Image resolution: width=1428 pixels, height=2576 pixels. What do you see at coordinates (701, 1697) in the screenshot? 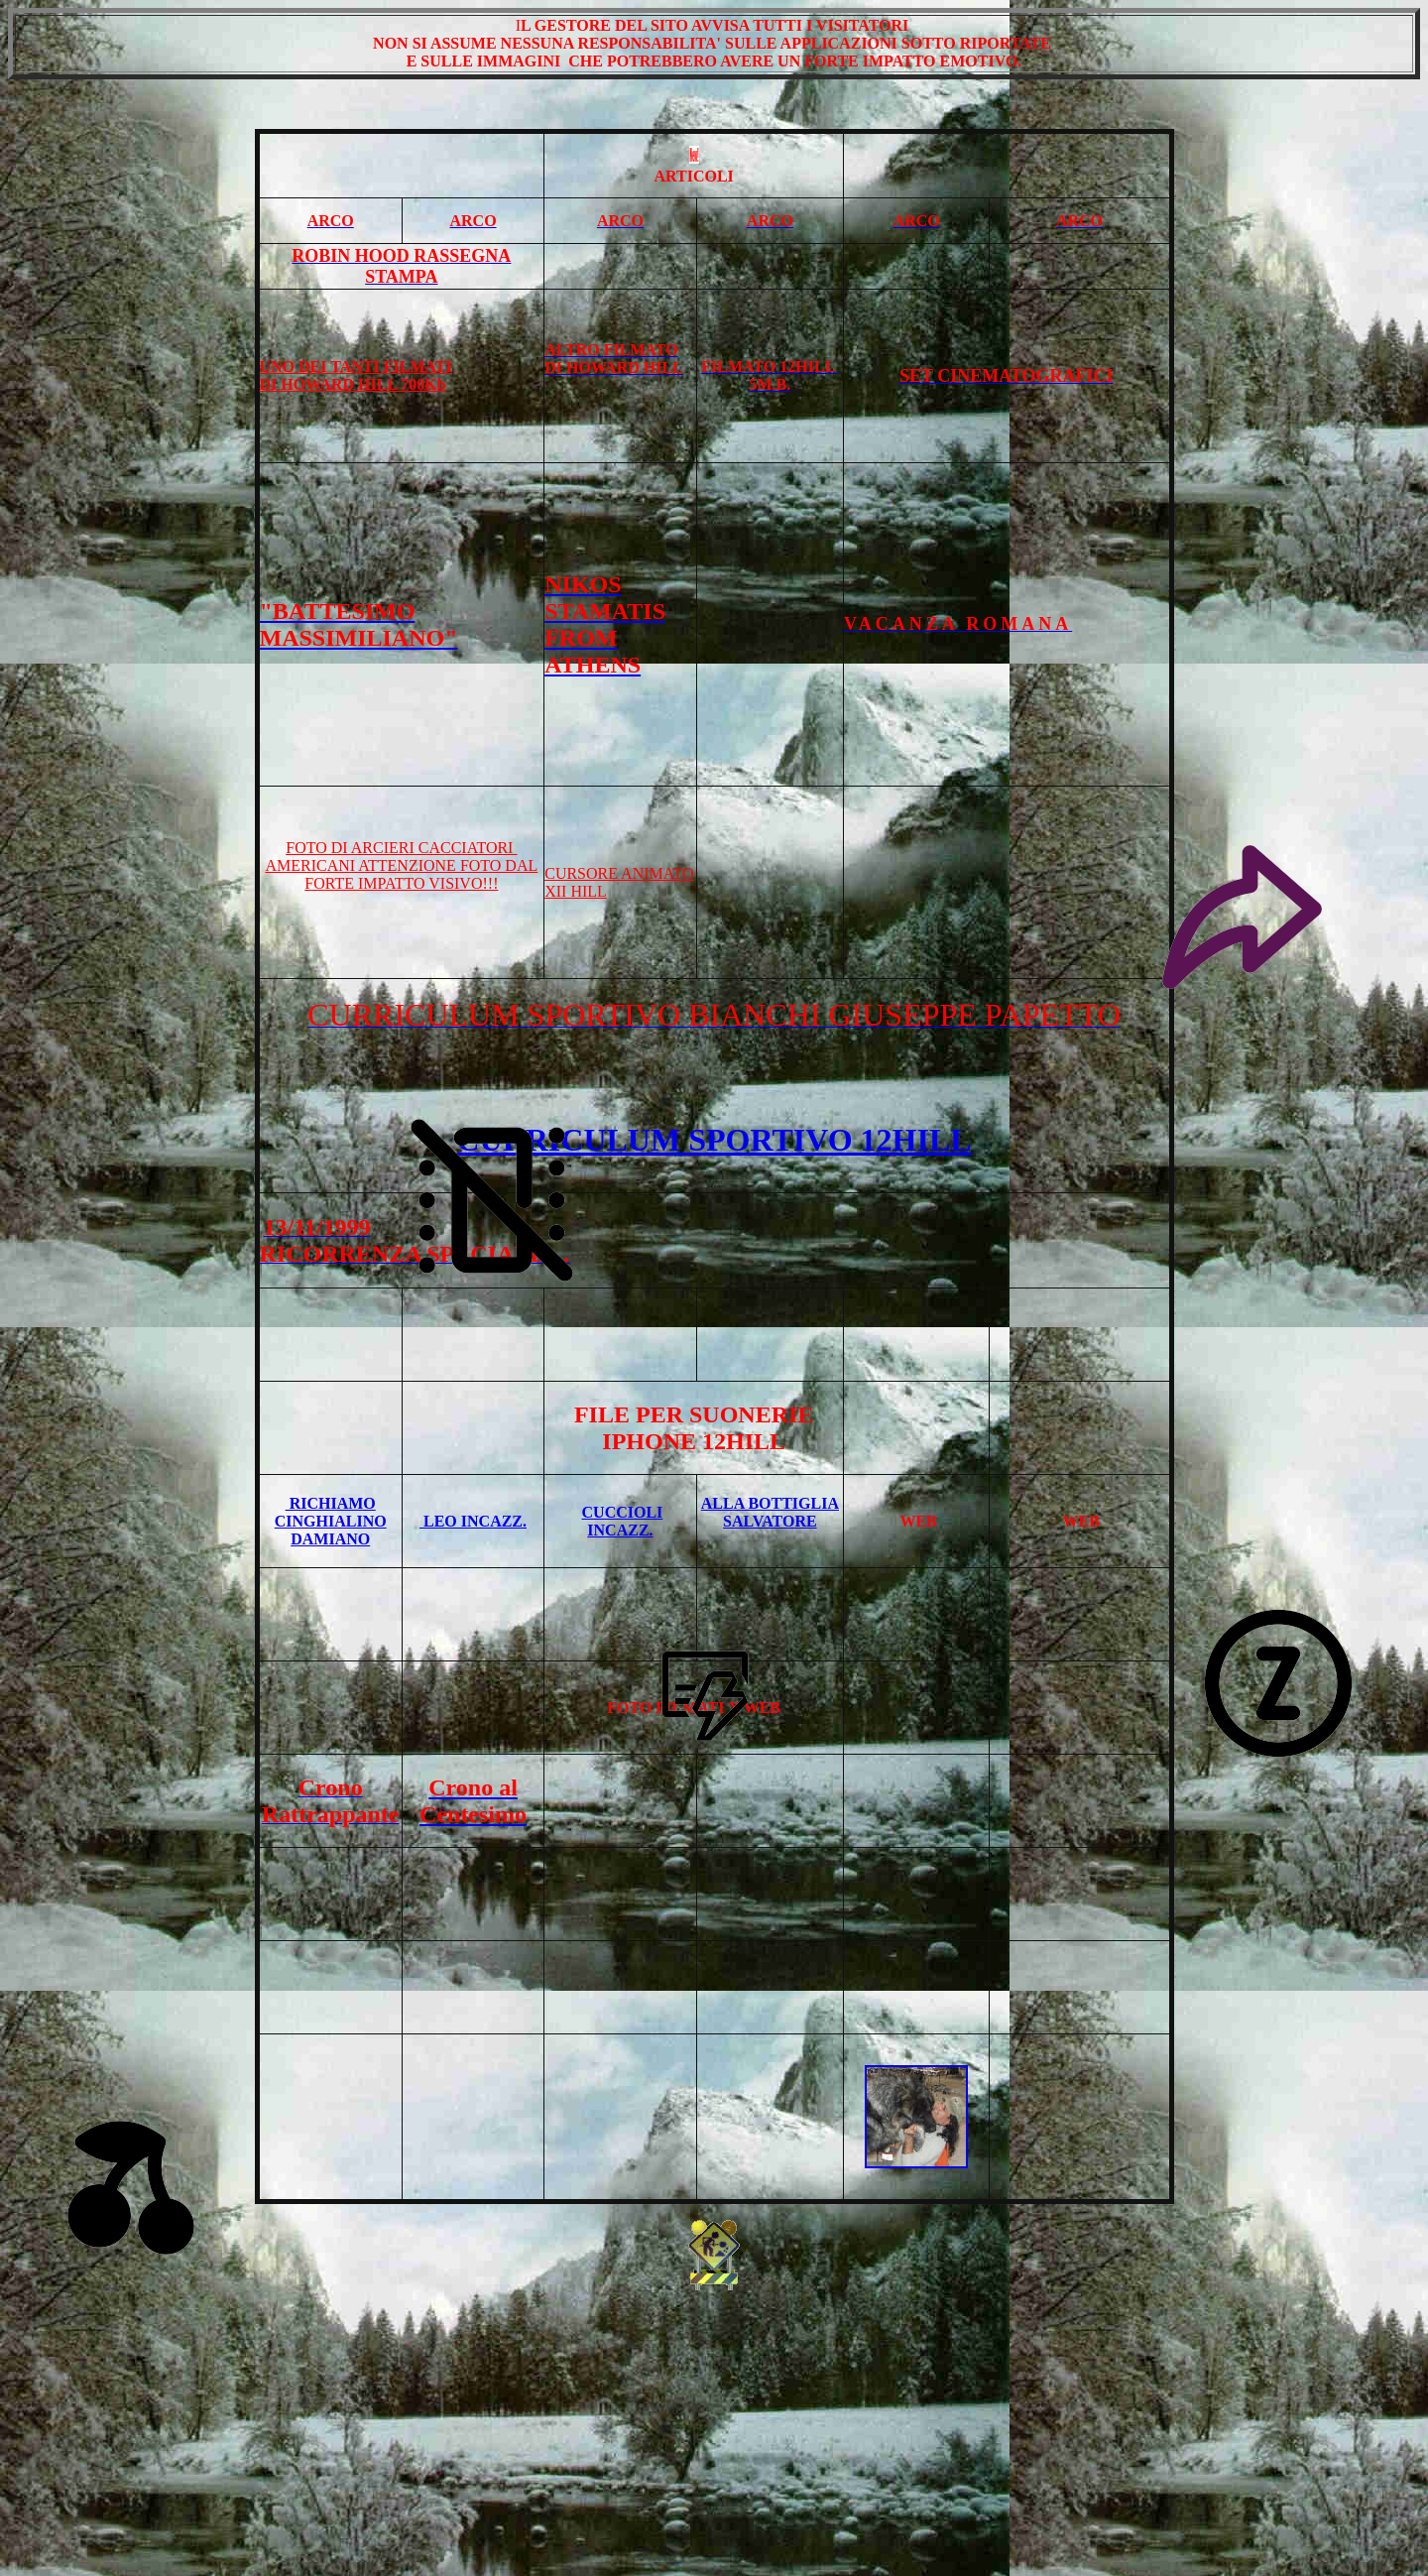
I see `configure github actions workflow` at bounding box center [701, 1697].